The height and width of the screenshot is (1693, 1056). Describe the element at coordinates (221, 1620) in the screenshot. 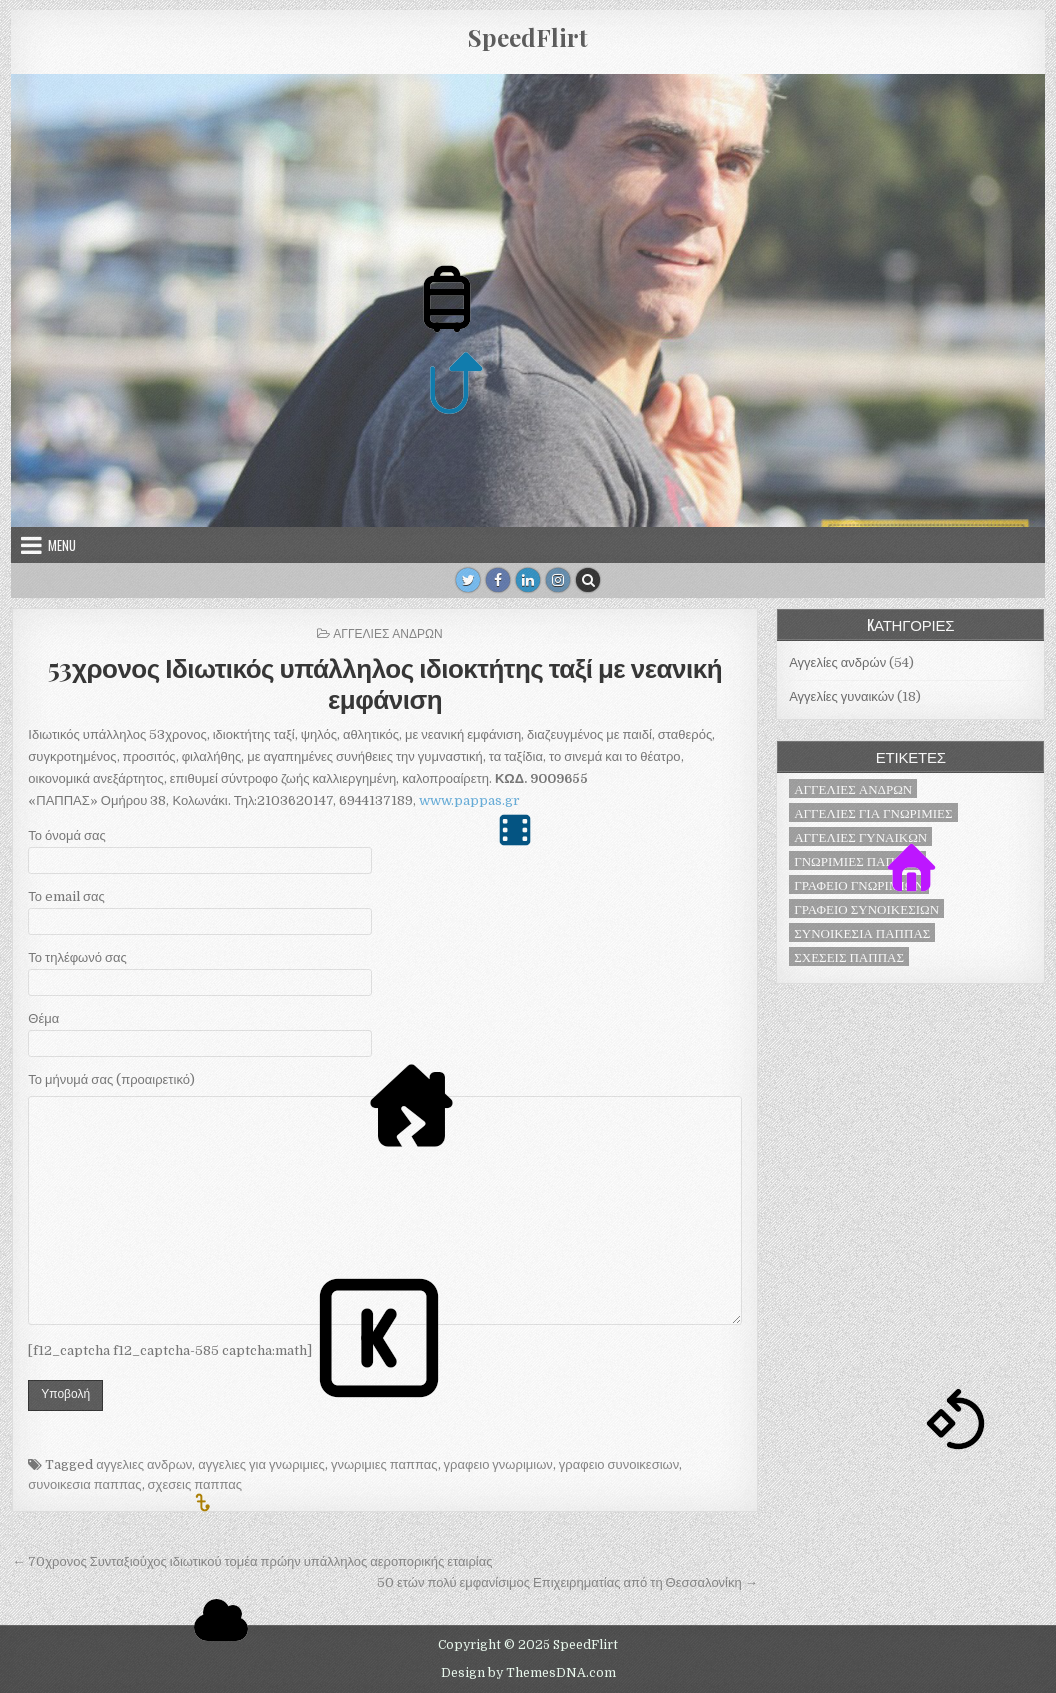

I see `access cloud storage` at that location.